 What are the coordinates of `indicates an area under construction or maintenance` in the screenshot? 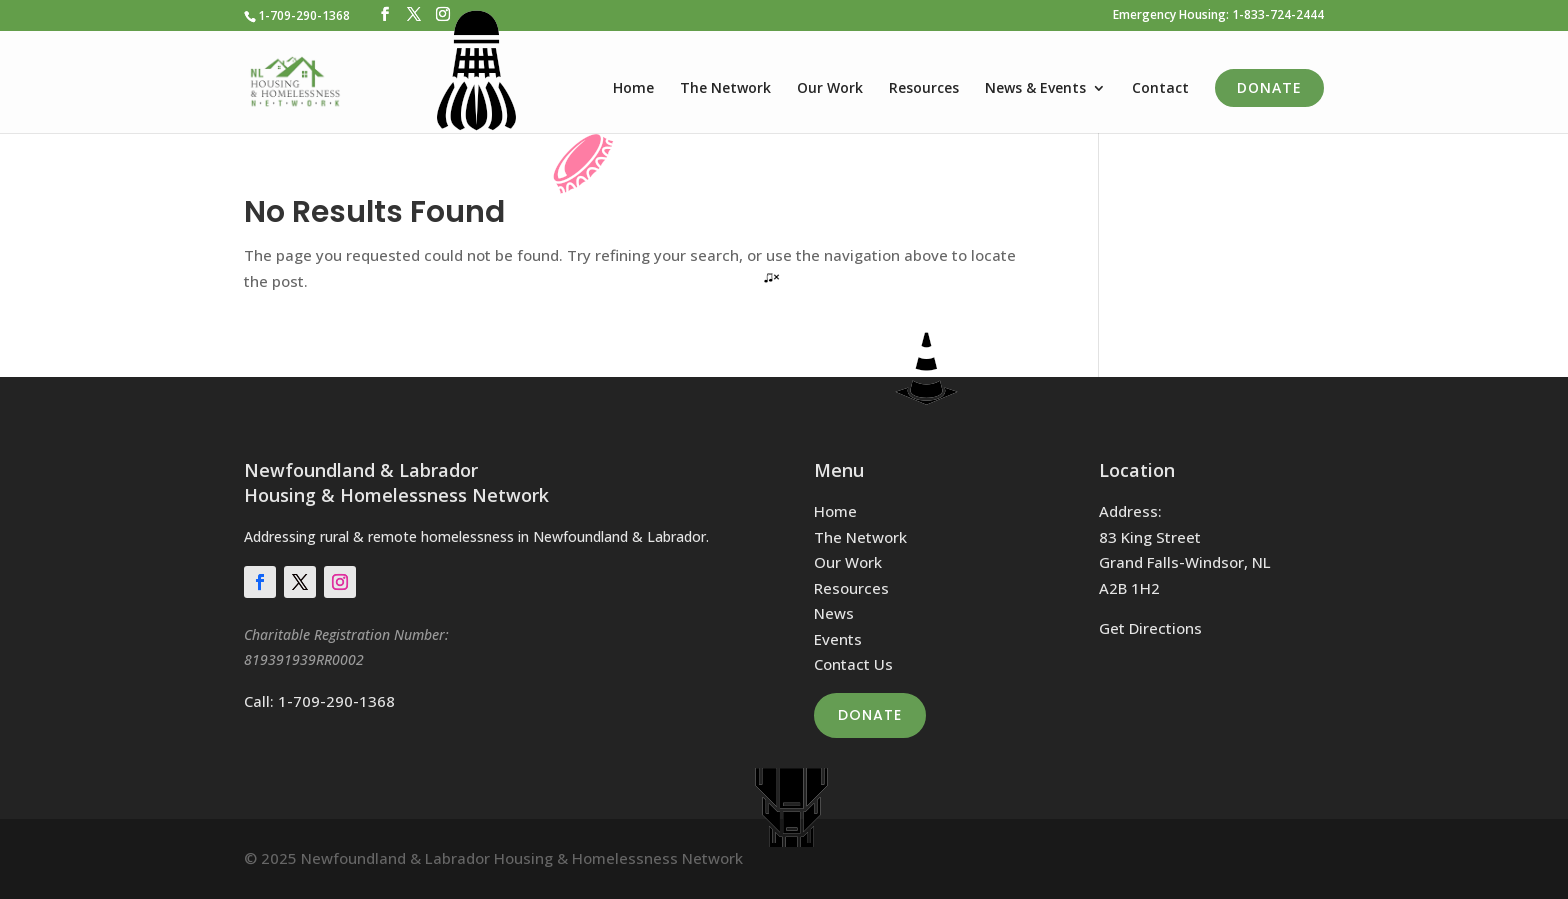 It's located at (926, 368).